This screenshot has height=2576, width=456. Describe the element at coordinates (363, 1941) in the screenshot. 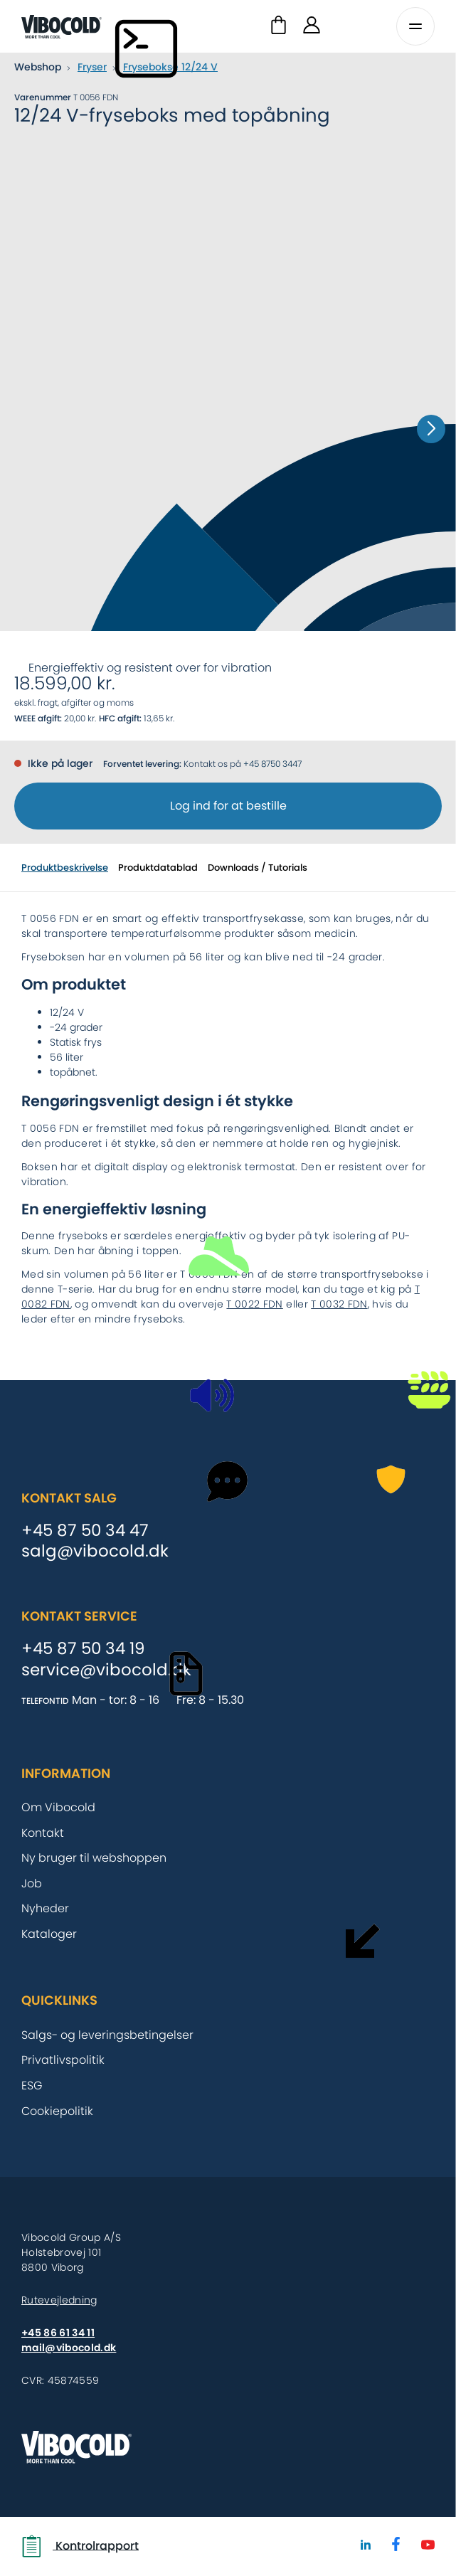

I see `transit entry or exit point on a map` at that location.